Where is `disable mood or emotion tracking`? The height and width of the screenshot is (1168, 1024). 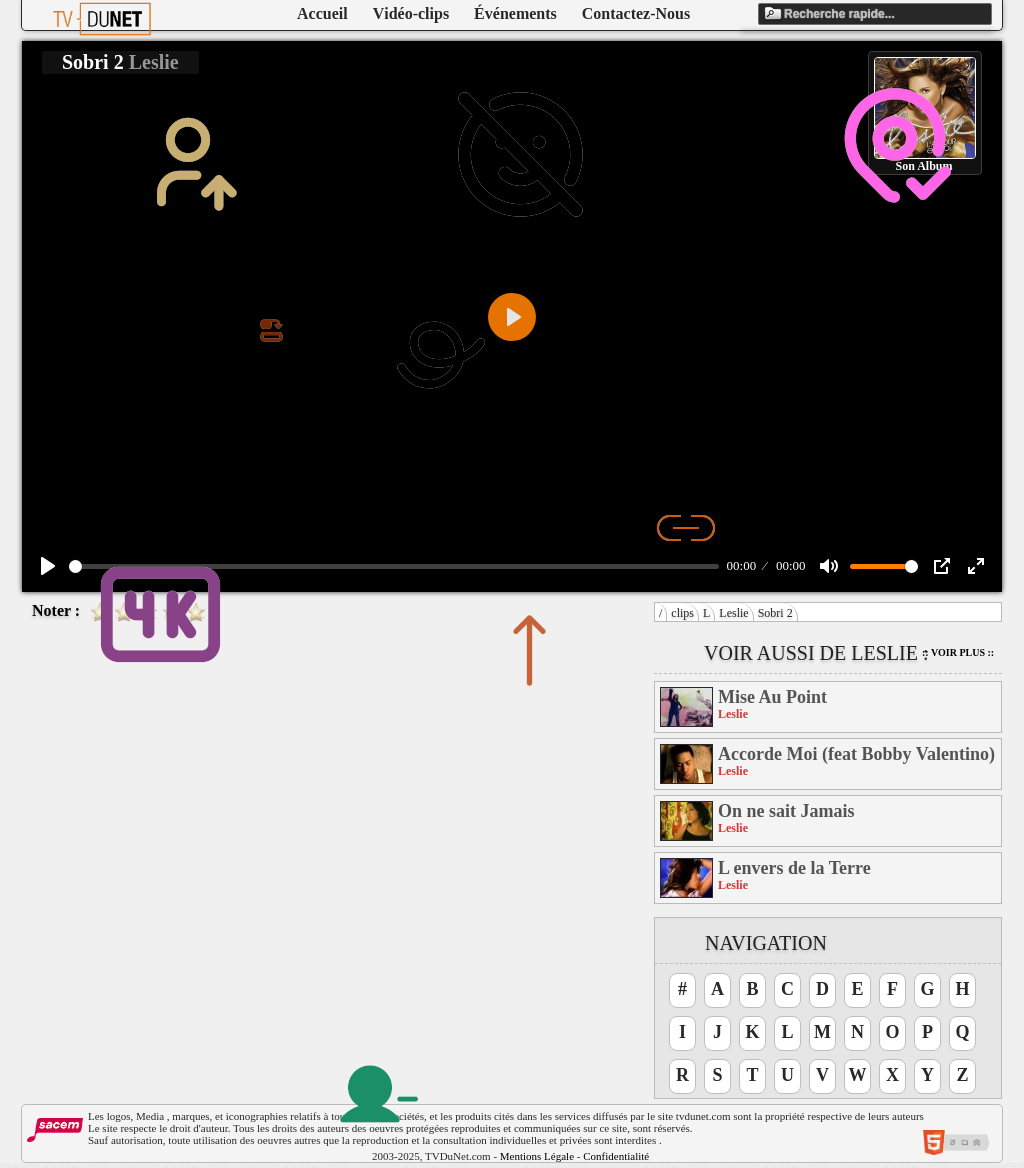 disable mood or emotion tracking is located at coordinates (520, 154).